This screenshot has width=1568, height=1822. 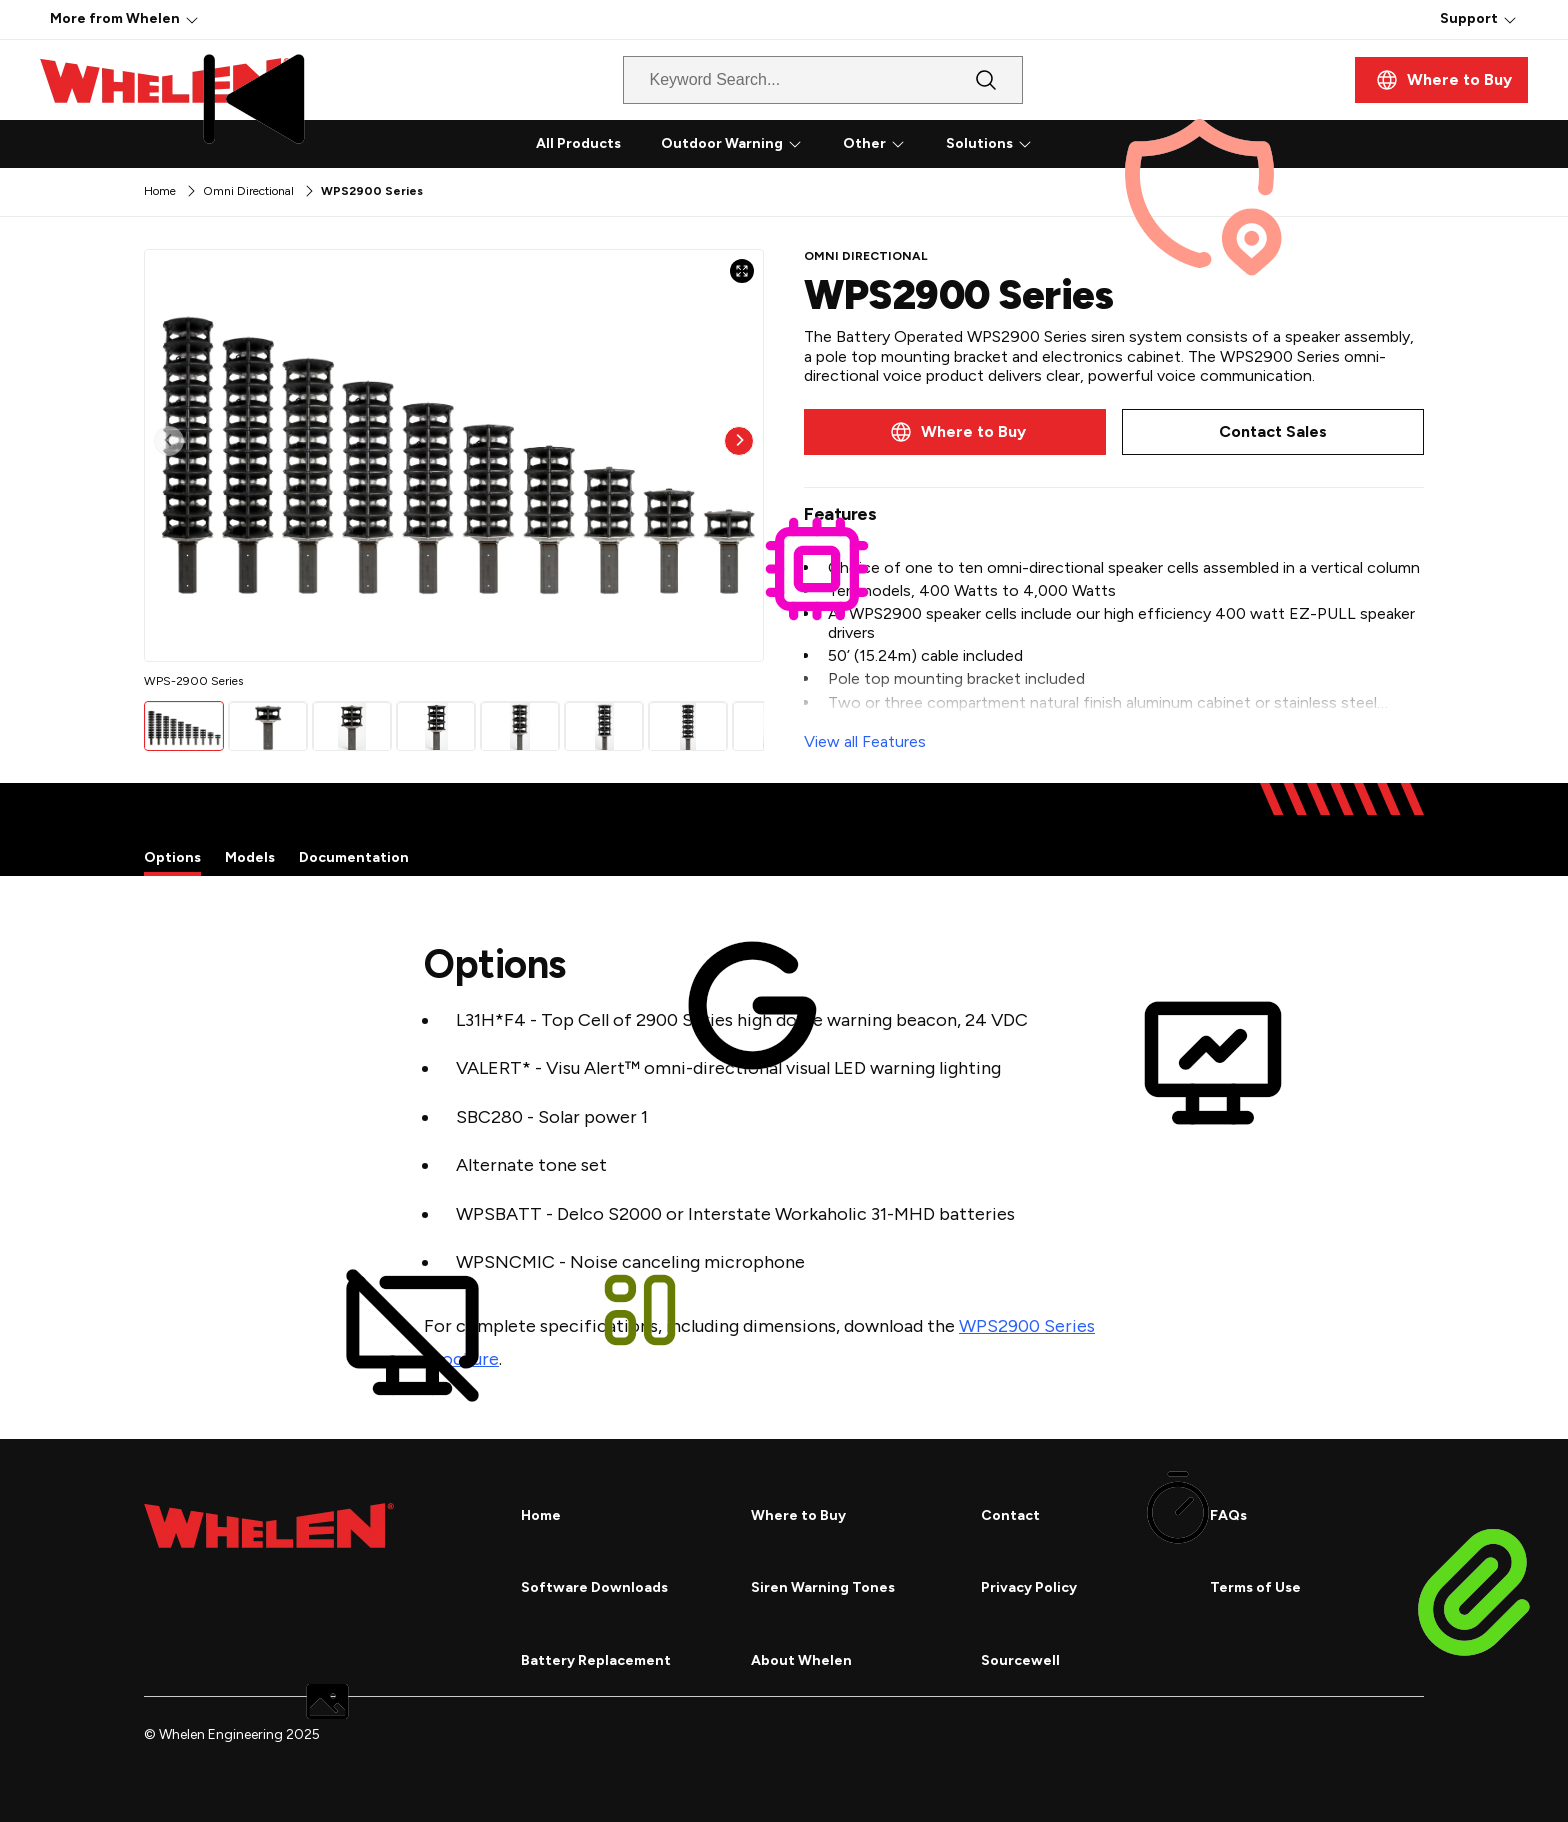 I want to click on attach a file to your message, so click(x=1477, y=1595).